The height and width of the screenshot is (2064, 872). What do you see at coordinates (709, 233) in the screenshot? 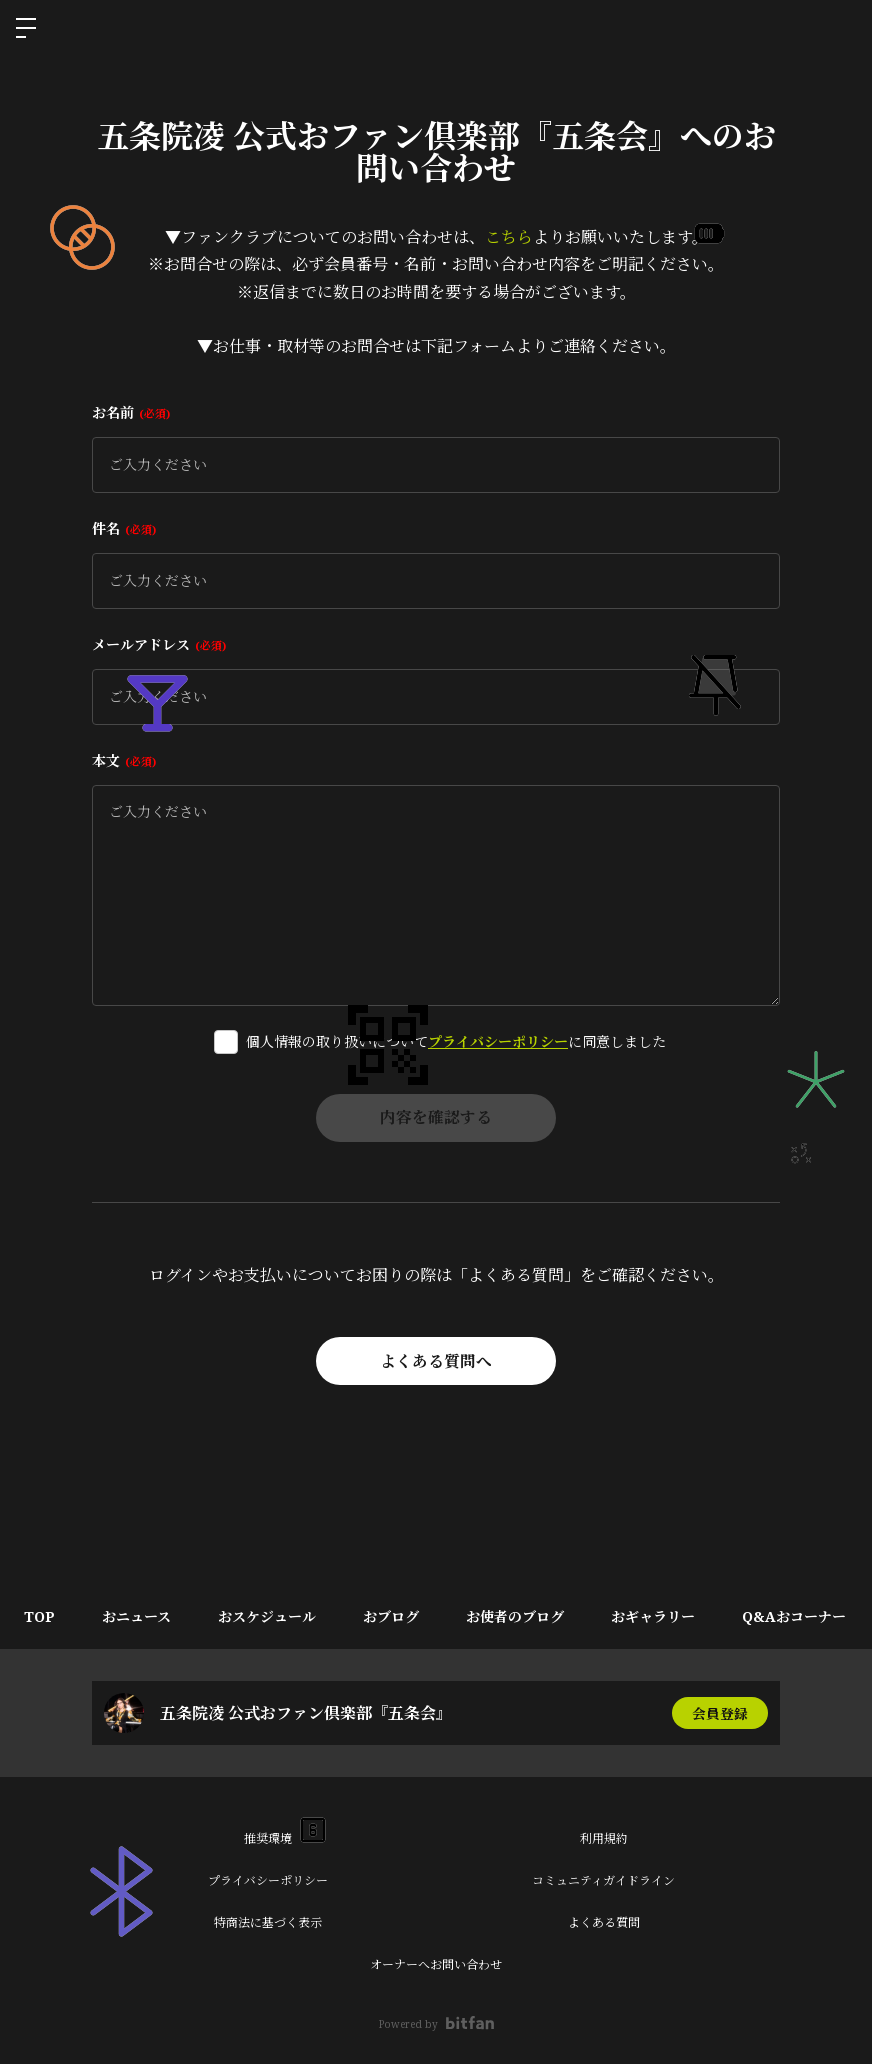
I see `indicates battery at approximately 75% charge` at bounding box center [709, 233].